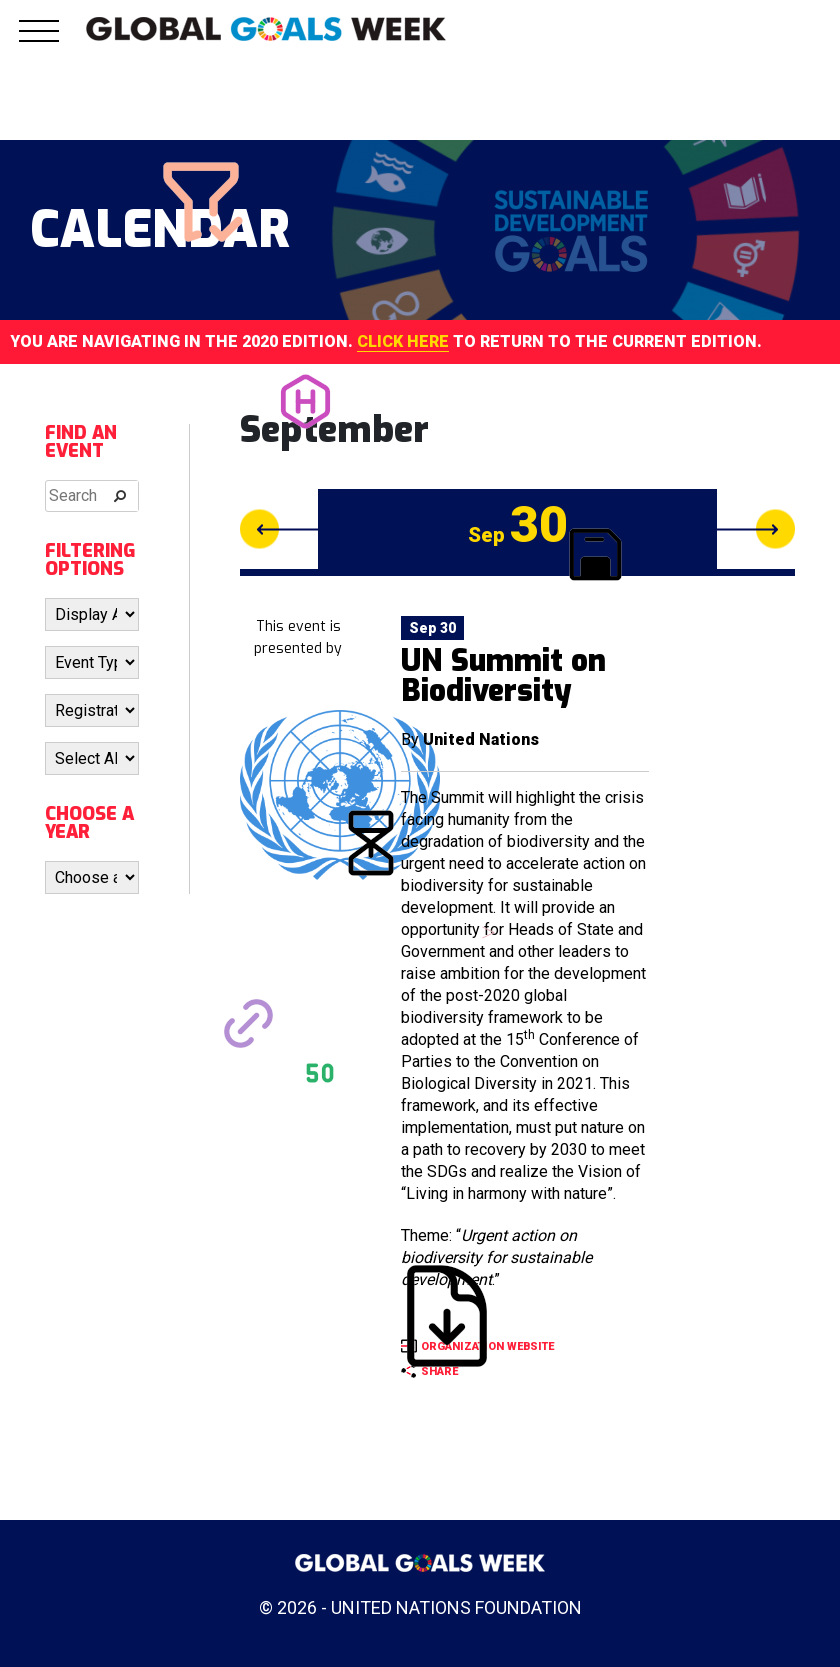  I want to click on download a document or file, so click(447, 1316).